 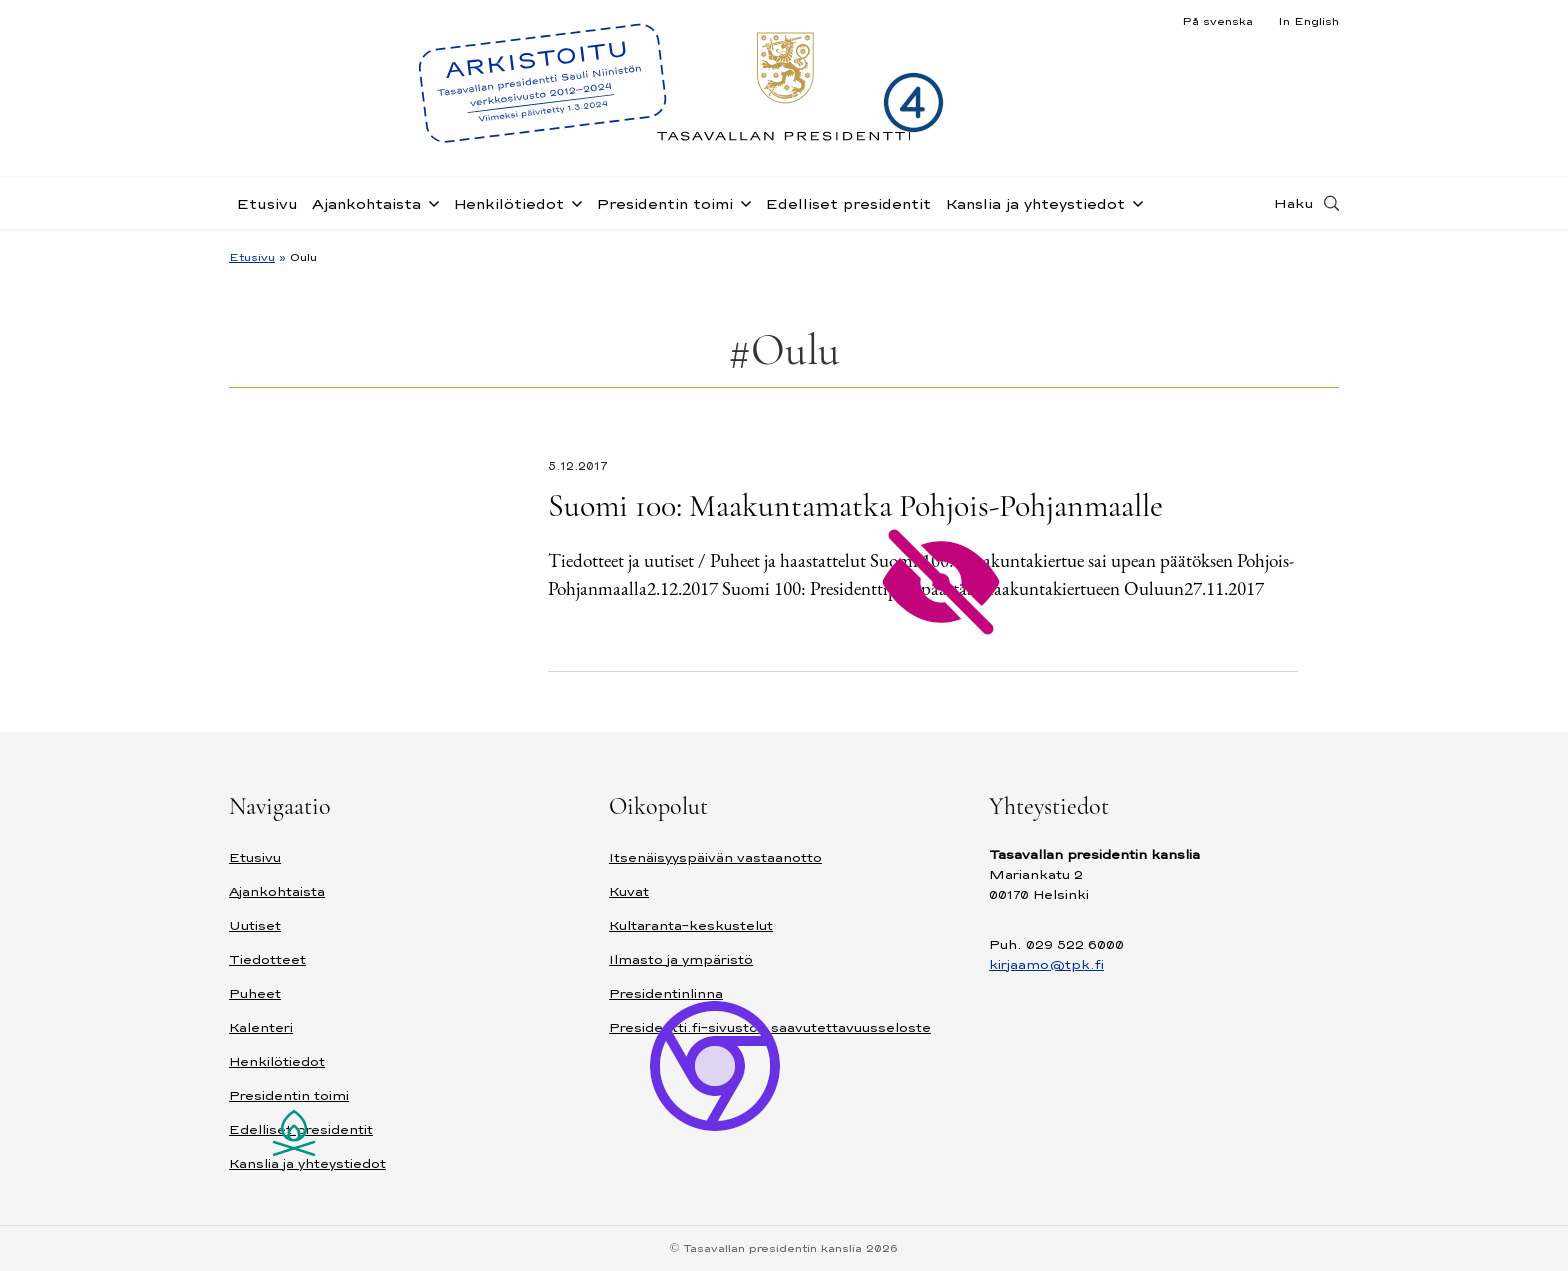 What do you see at coordinates (941, 582) in the screenshot?
I see `hide password or sensitive content` at bounding box center [941, 582].